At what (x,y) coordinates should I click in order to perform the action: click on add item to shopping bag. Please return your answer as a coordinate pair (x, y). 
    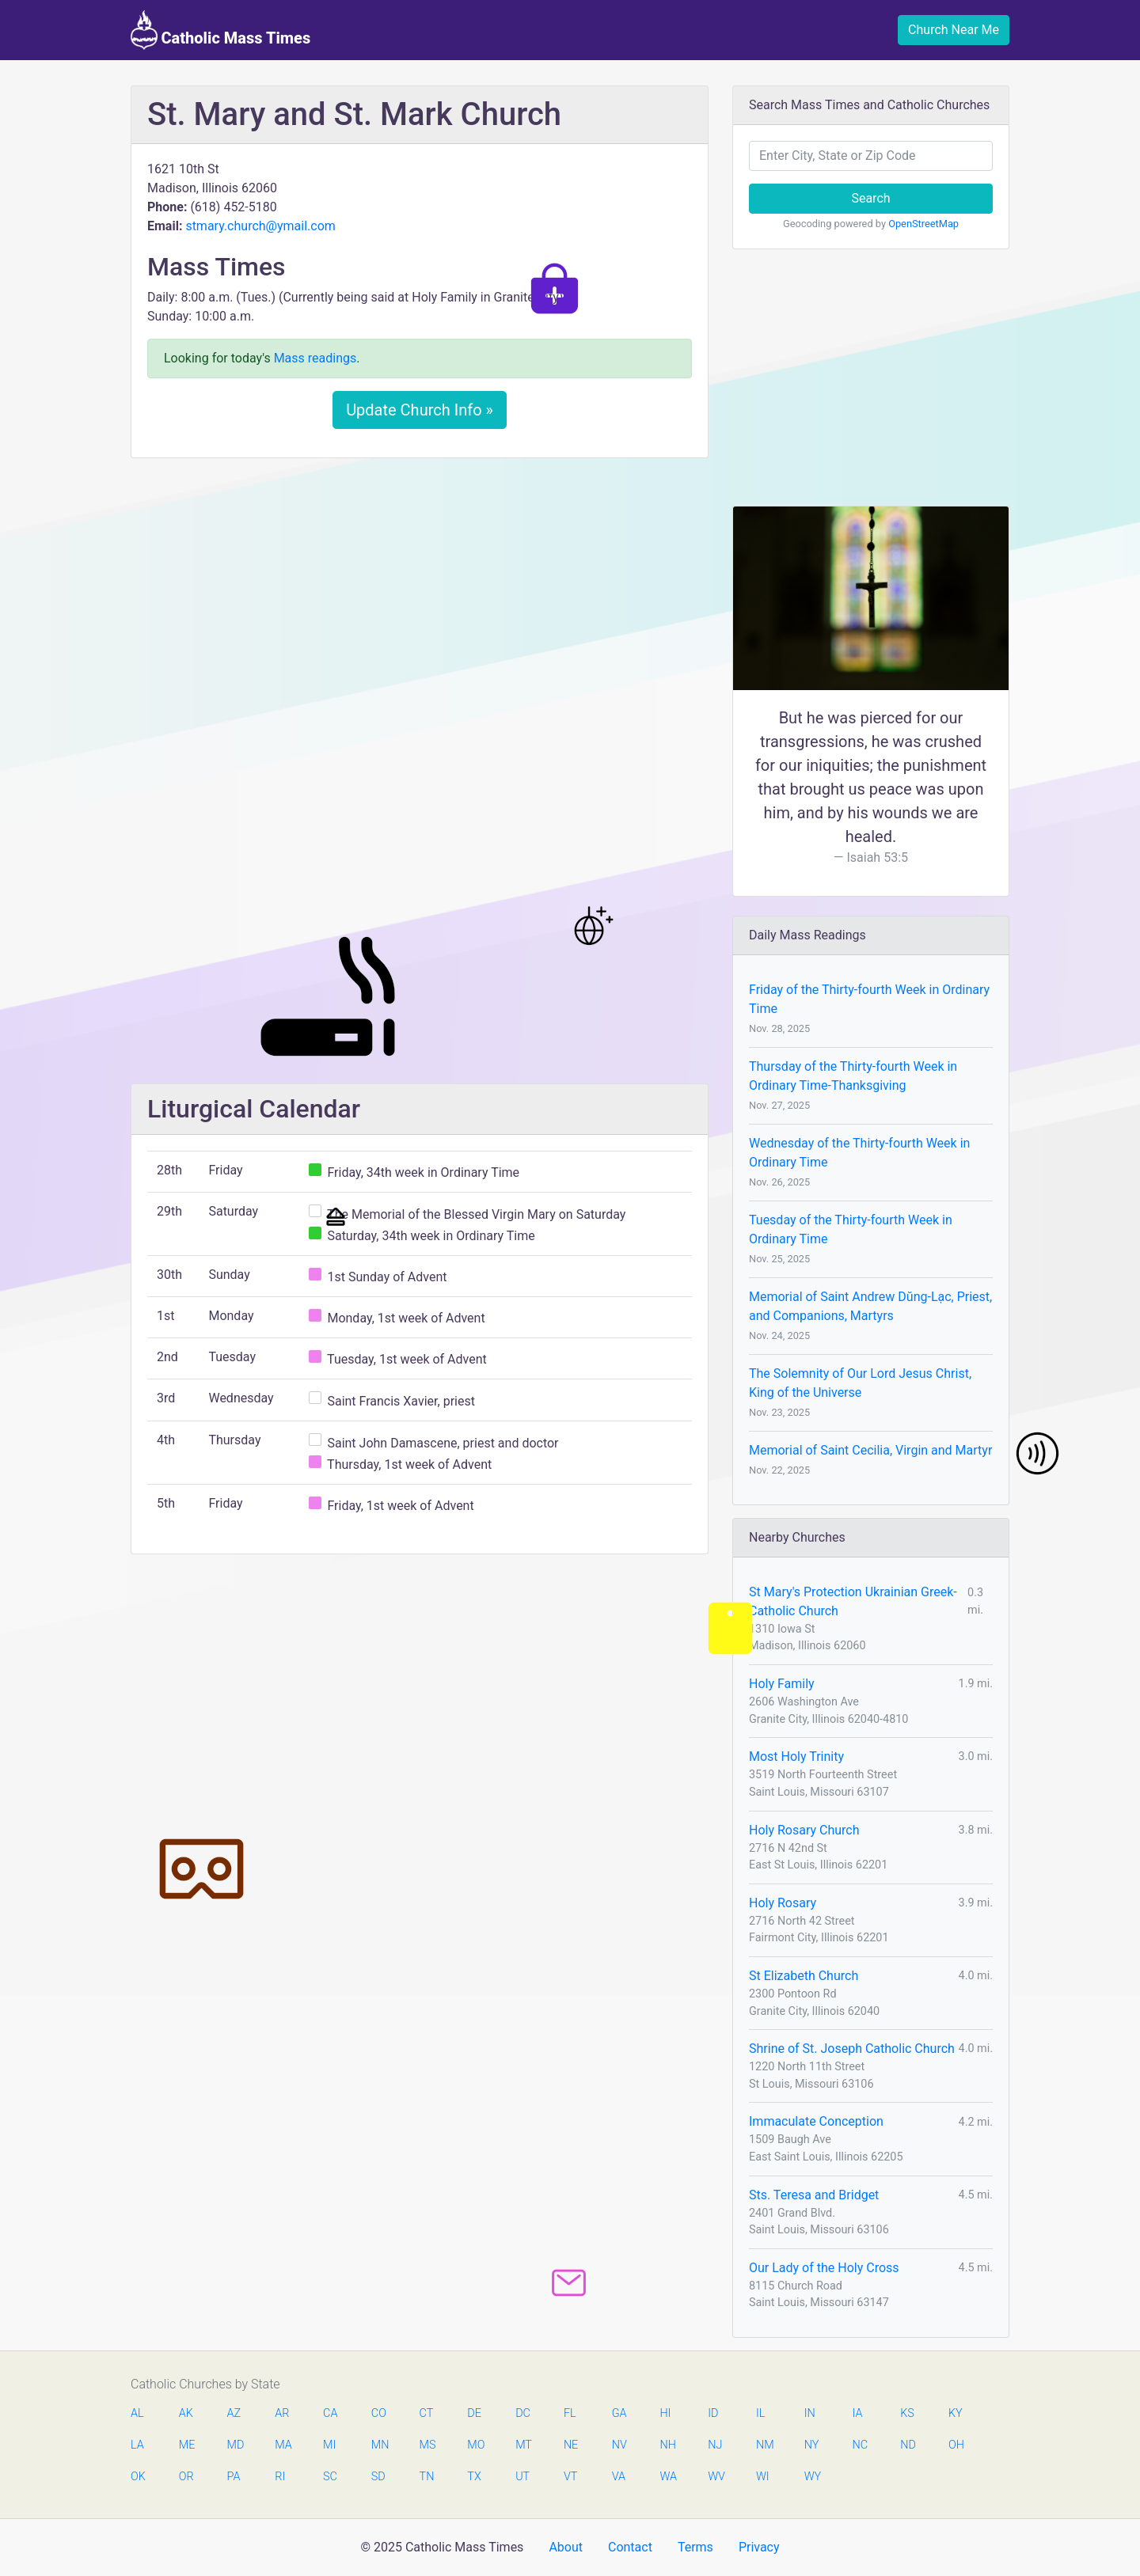
    Looking at the image, I should click on (554, 288).